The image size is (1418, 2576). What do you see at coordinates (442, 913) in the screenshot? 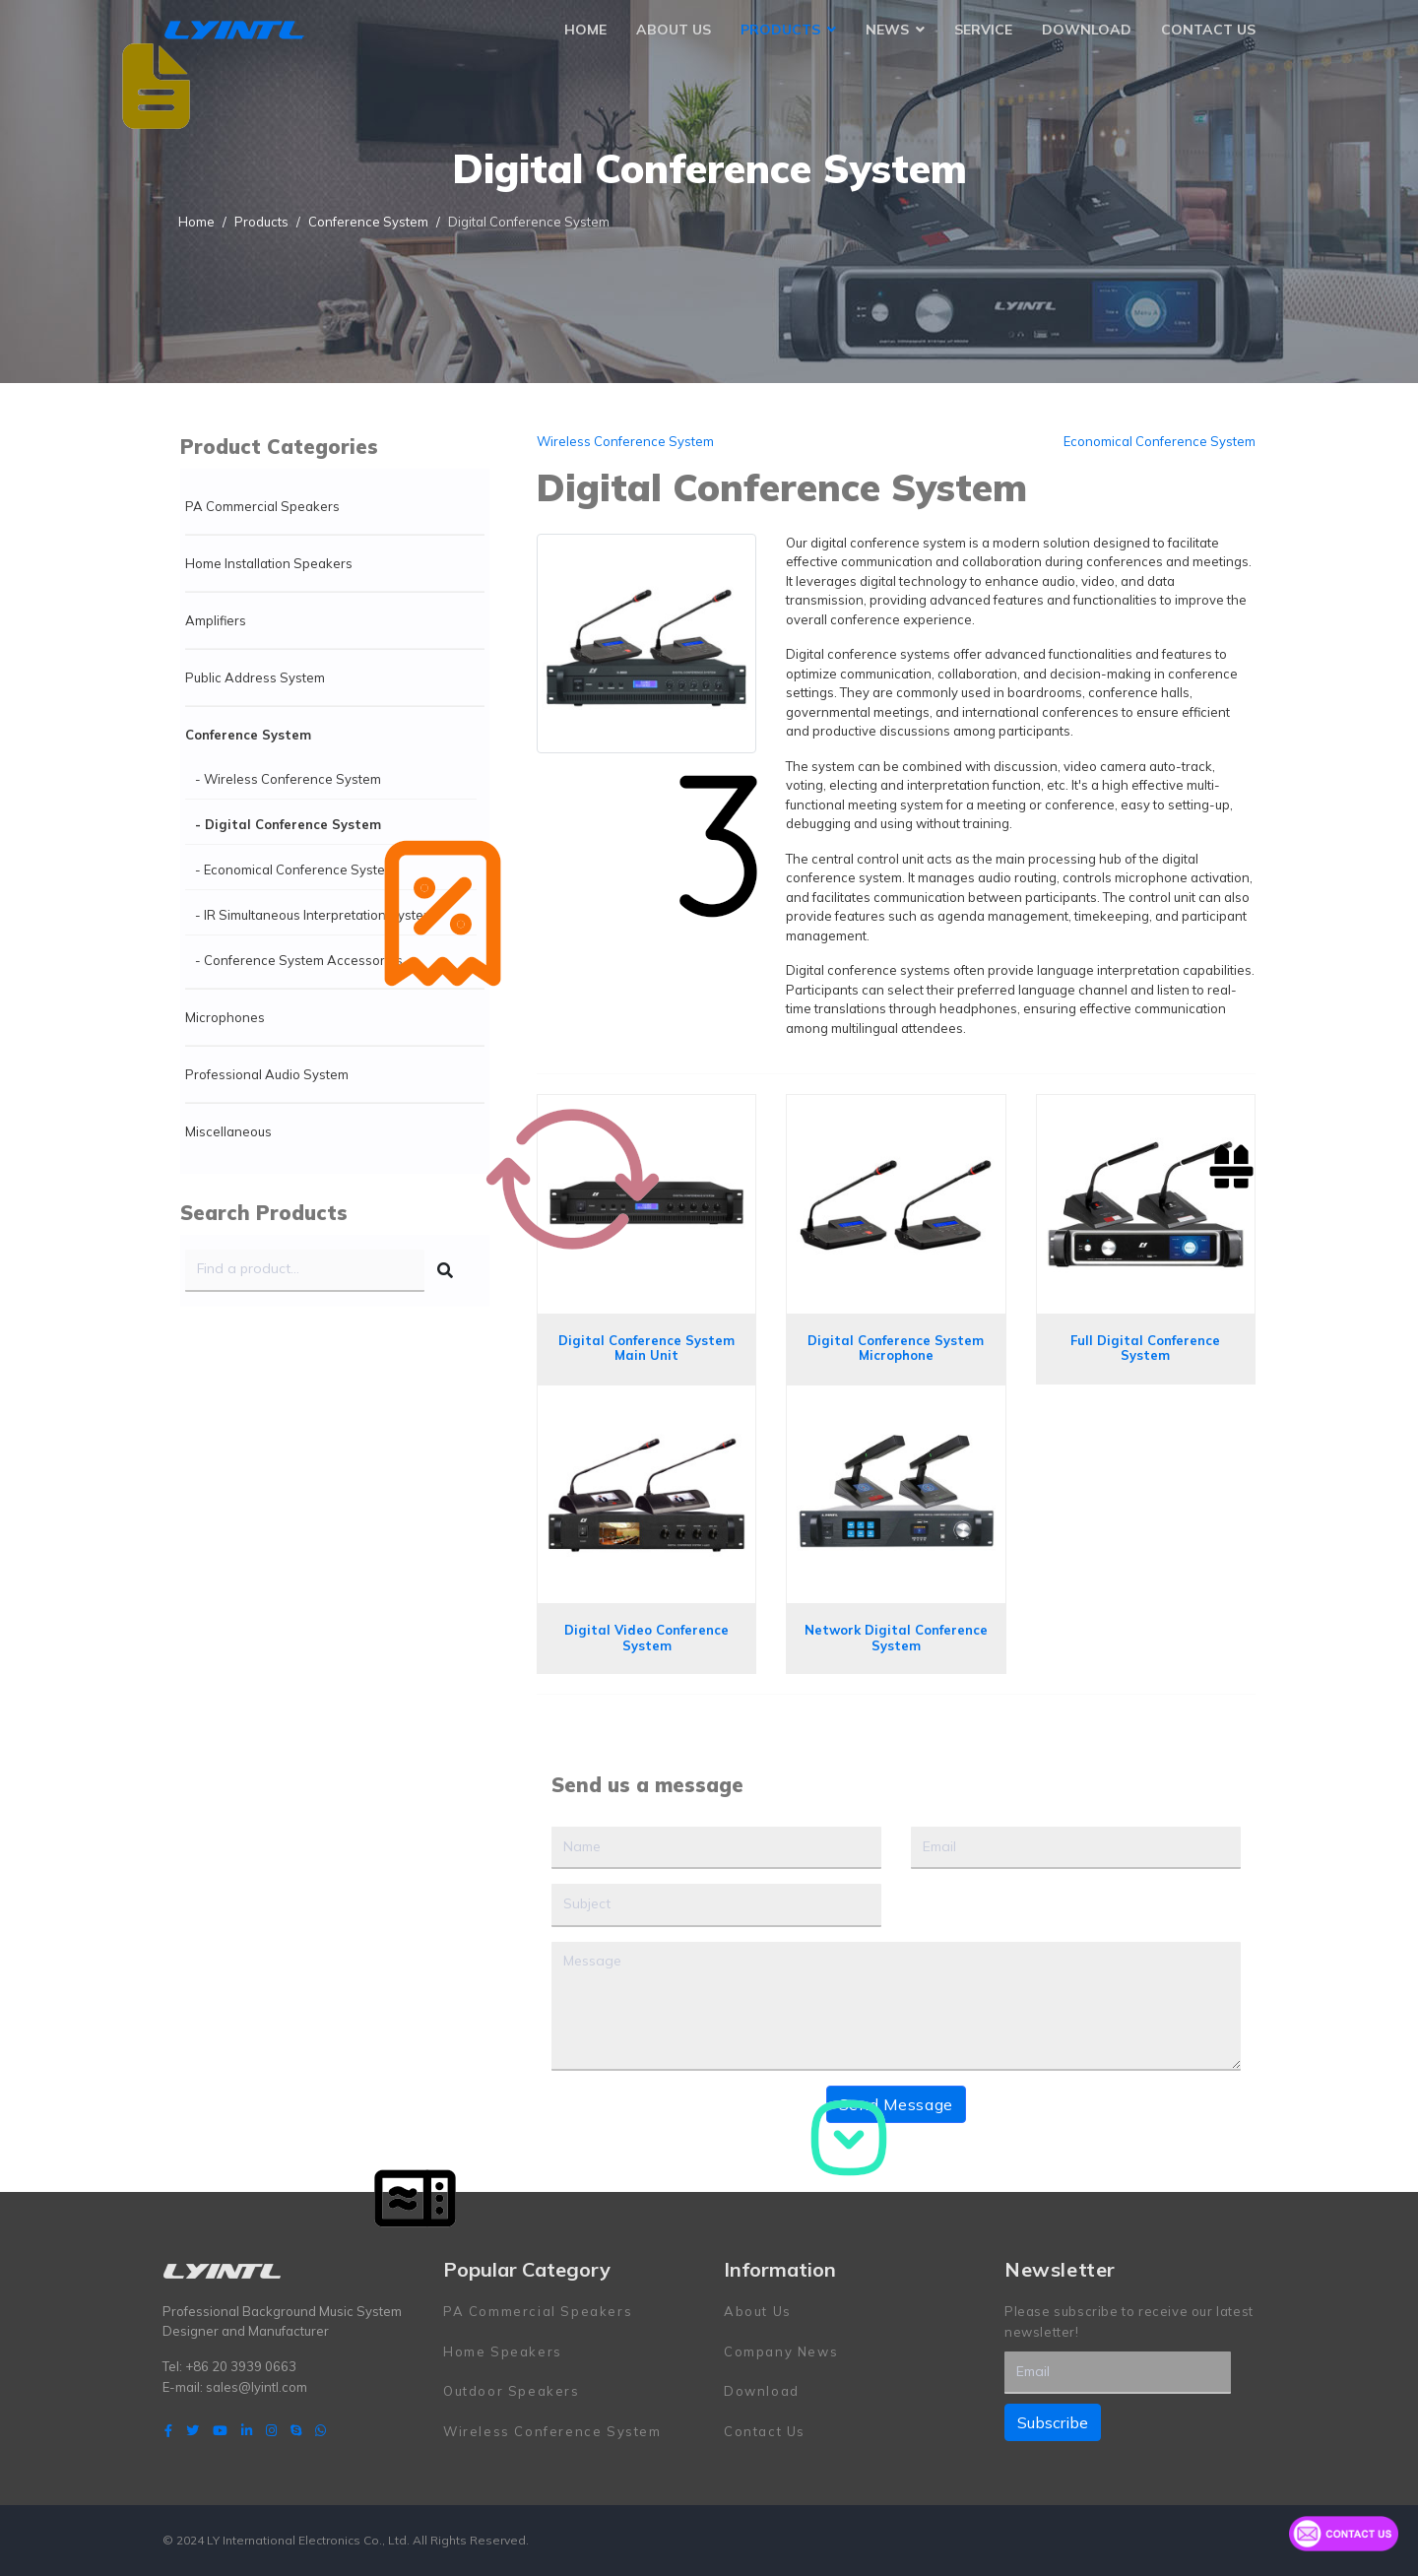
I see `view tax receipt or invoice` at bounding box center [442, 913].